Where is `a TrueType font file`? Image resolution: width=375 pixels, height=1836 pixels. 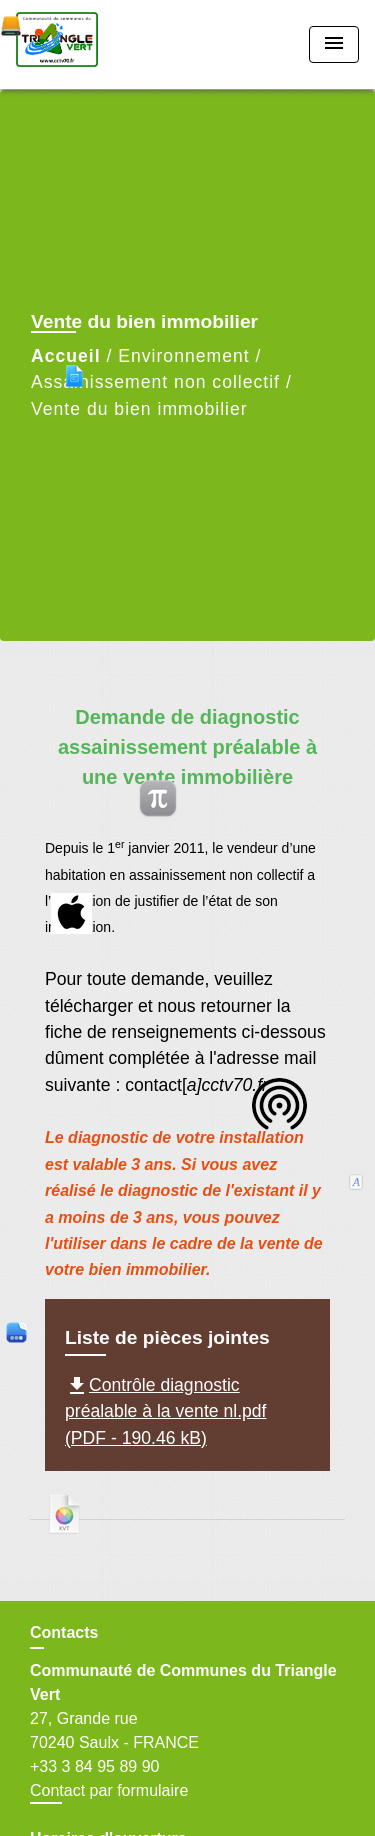
a TrueType font file is located at coordinates (356, 1182).